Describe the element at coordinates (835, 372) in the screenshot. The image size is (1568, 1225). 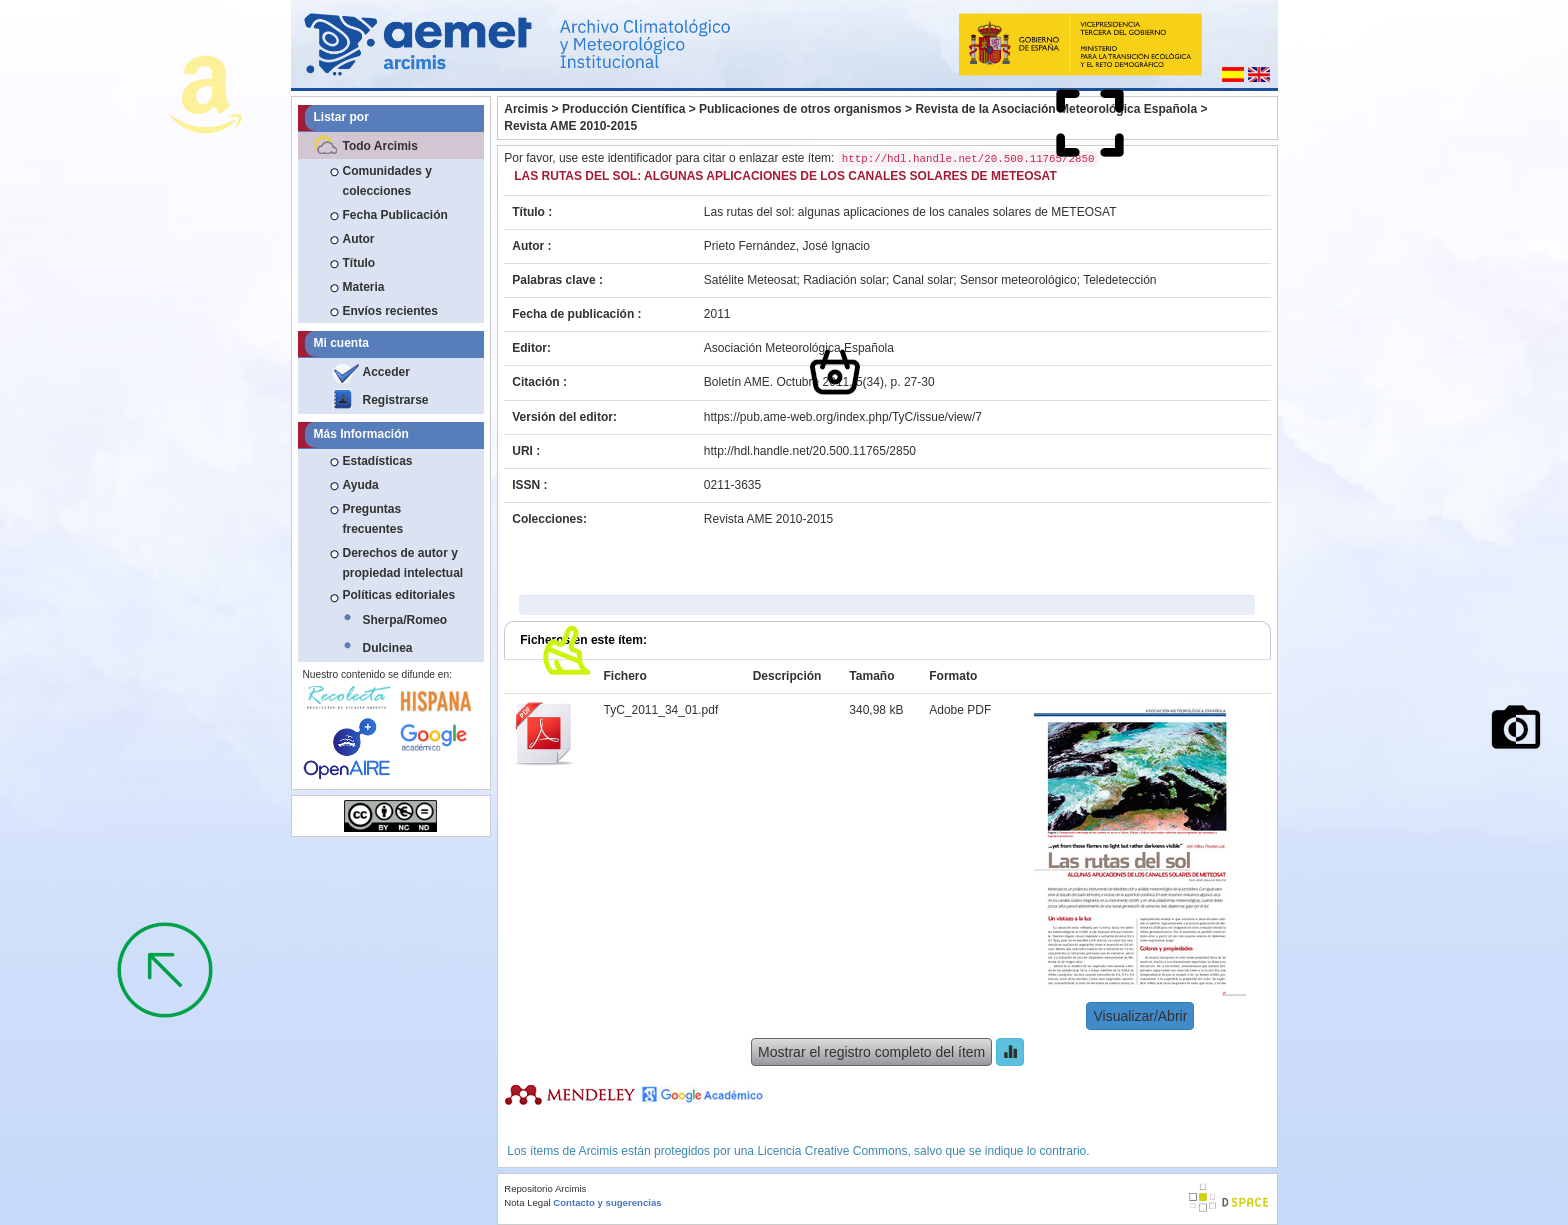
I see `view your shopping basket` at that location.